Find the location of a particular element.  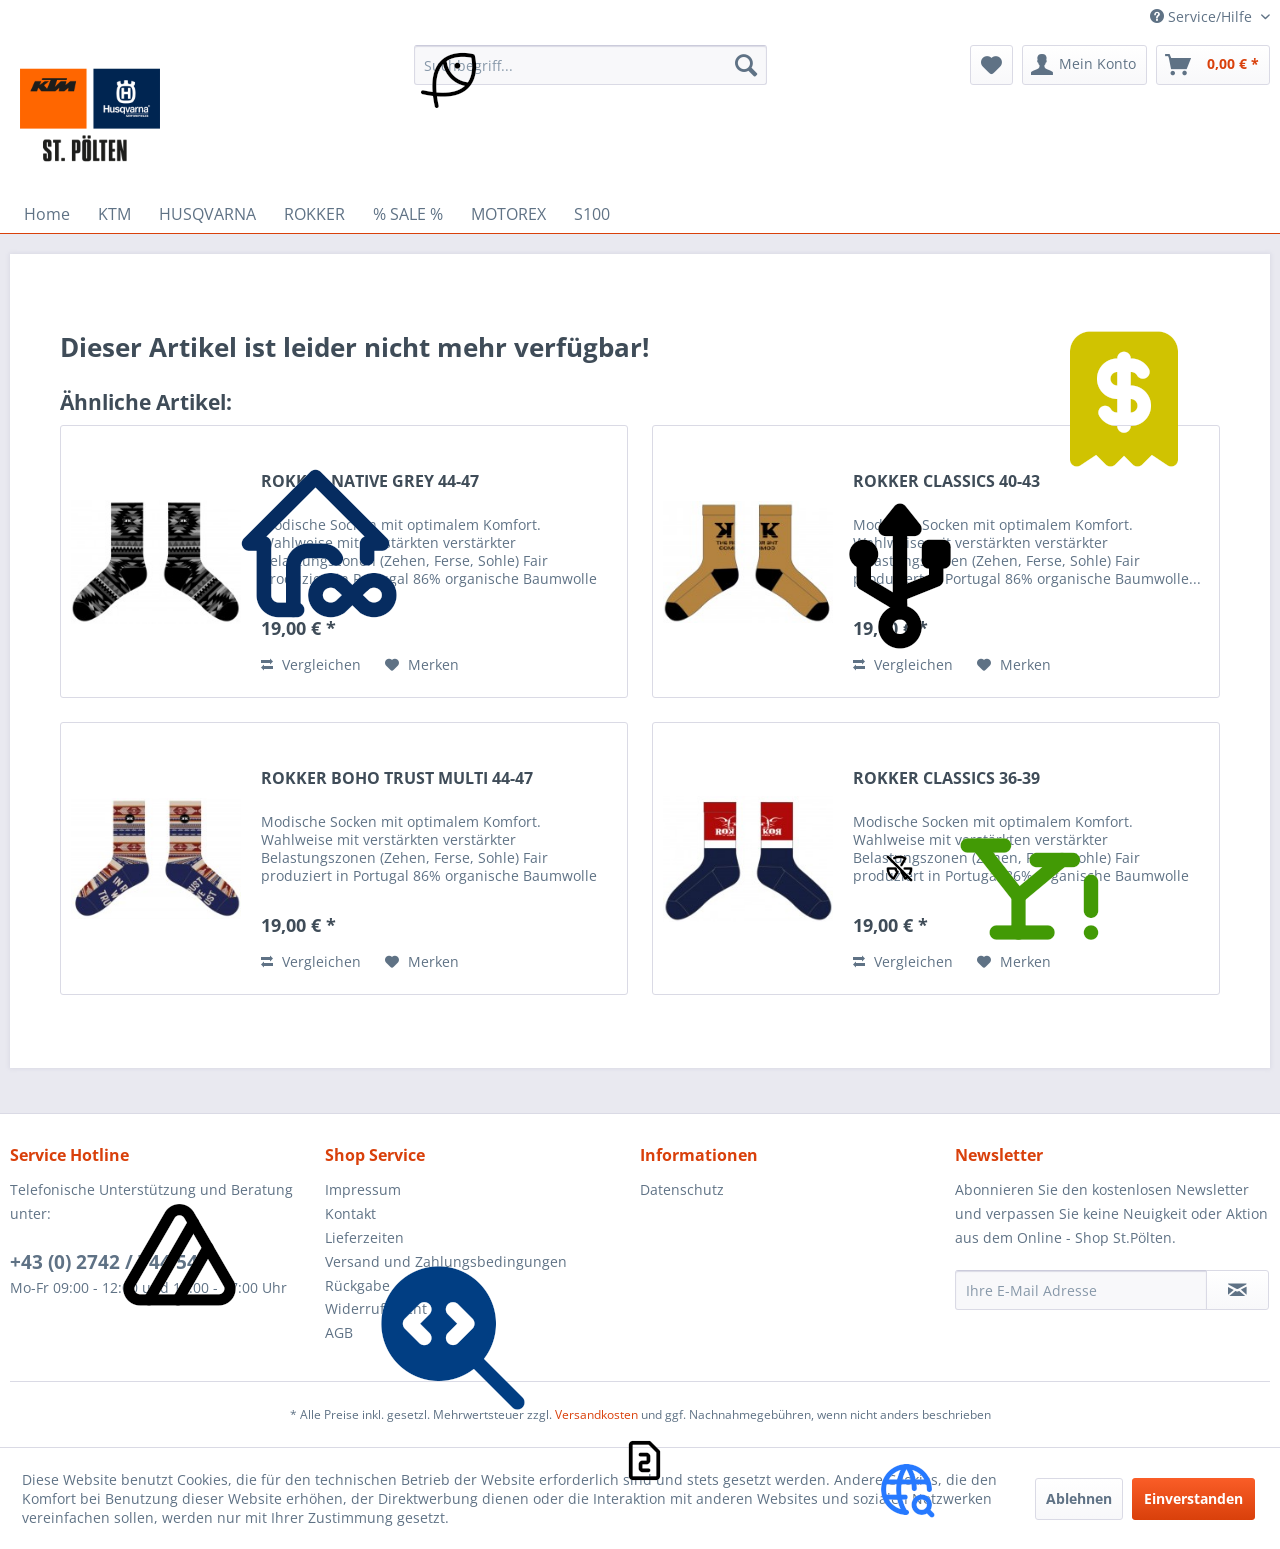

access fishing or marine-related features is located at coordinates (450, 78).